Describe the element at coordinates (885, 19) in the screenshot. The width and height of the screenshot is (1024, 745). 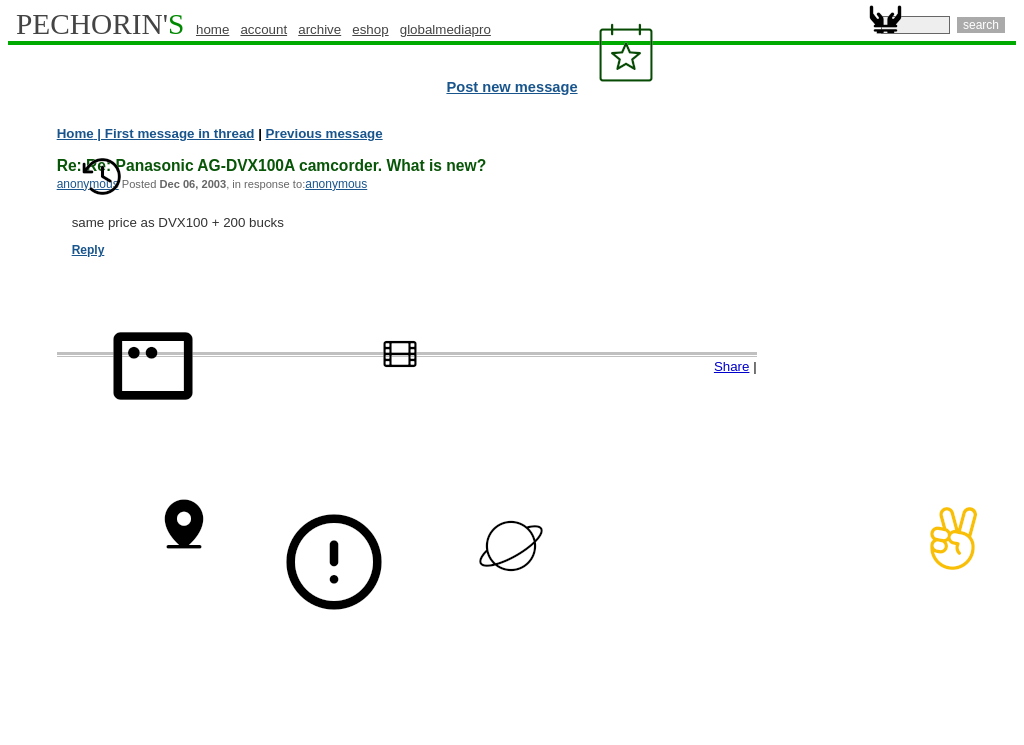
I see `indicates restricted or bound user permissions` at that location.